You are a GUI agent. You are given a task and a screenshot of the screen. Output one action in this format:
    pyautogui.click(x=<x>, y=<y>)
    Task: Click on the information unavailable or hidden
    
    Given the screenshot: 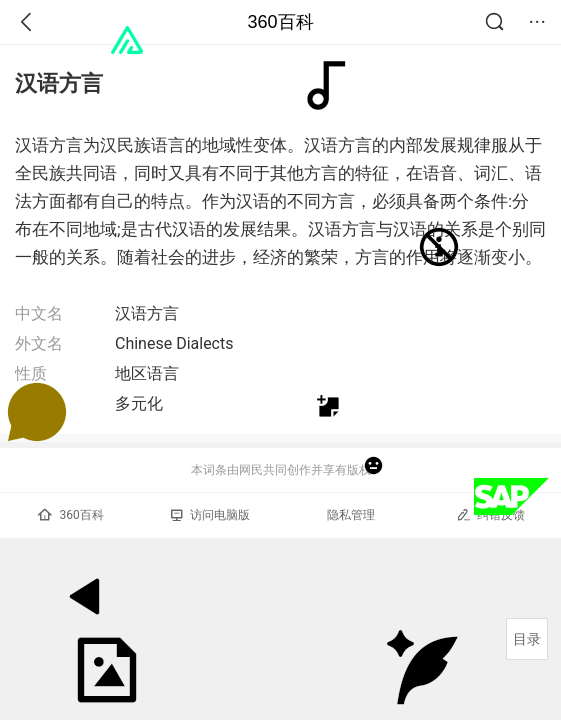 What is the action you would take?
    pyautogui.click(x=439, y=247)
    